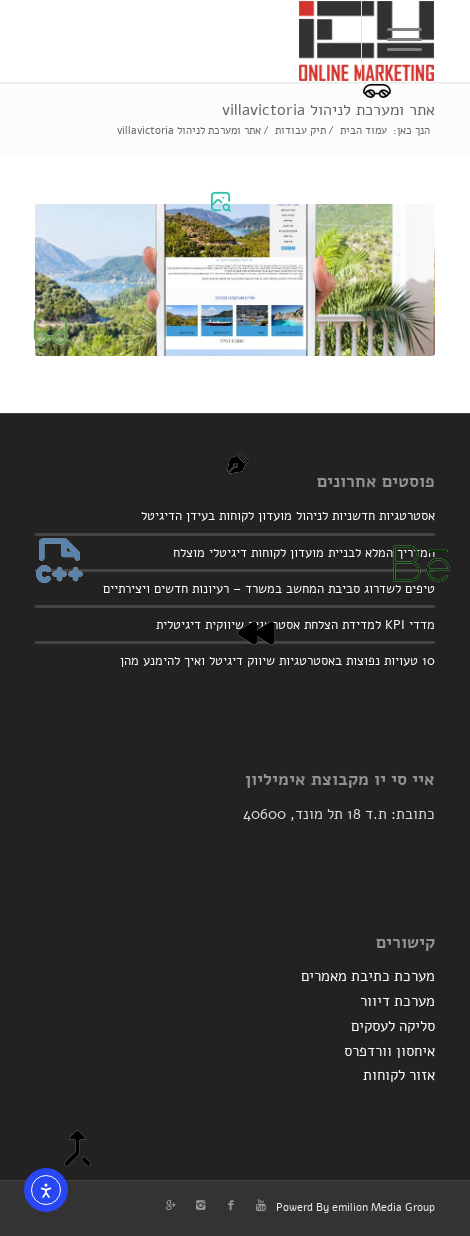 The height and width of the screenshot is (1236, 470). I want to click on access virtual reality or immersive mode, so click(377, 91).